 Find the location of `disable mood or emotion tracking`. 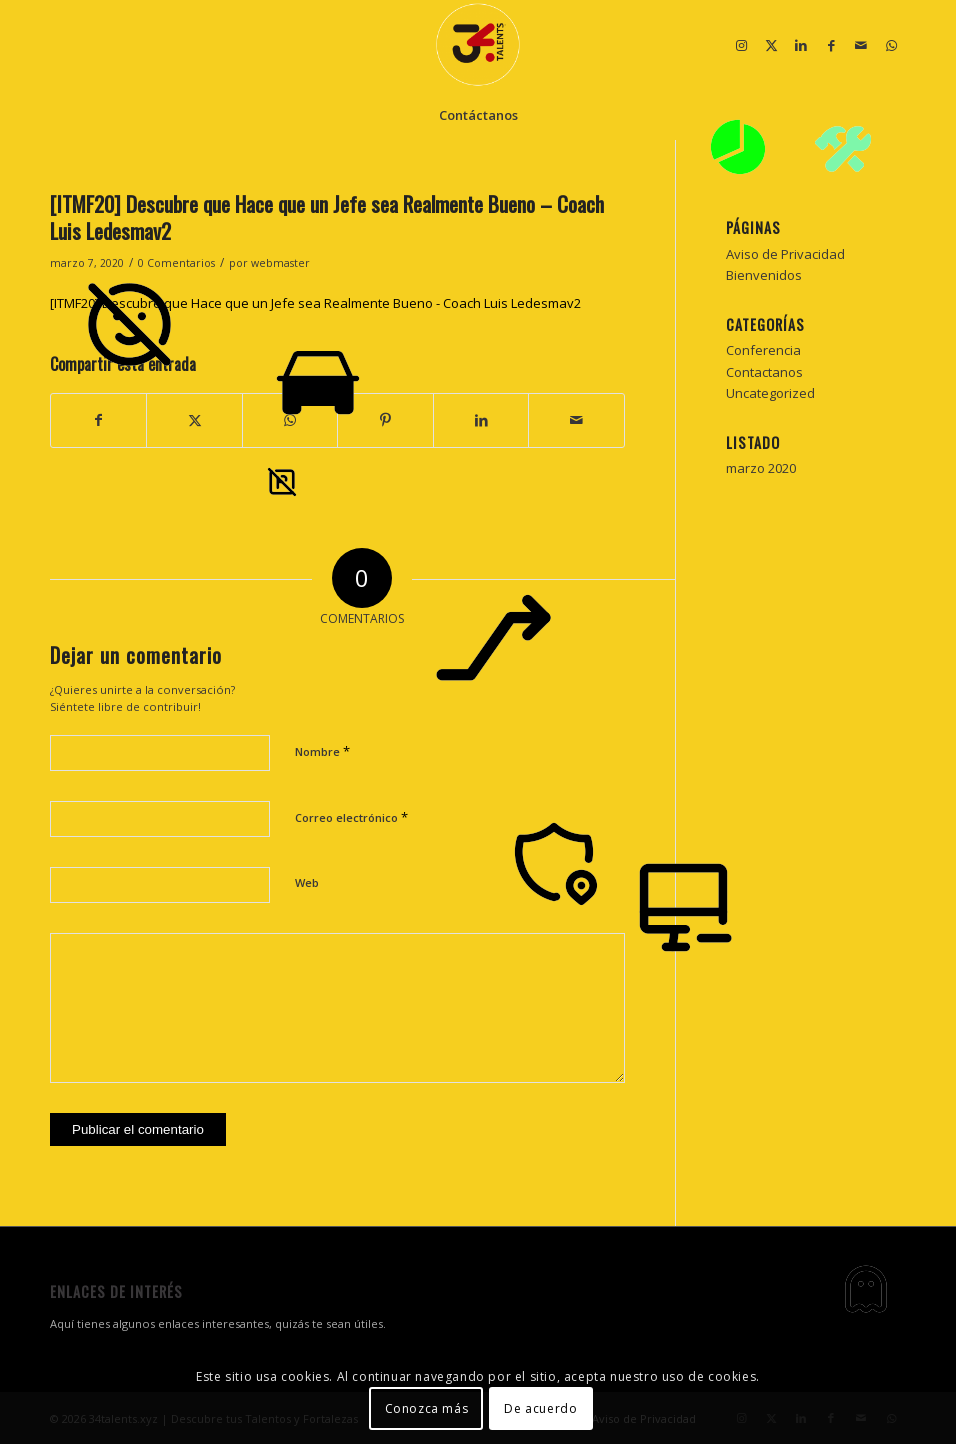

disable mood or emotion tracking is located at coordinates (129, 324).